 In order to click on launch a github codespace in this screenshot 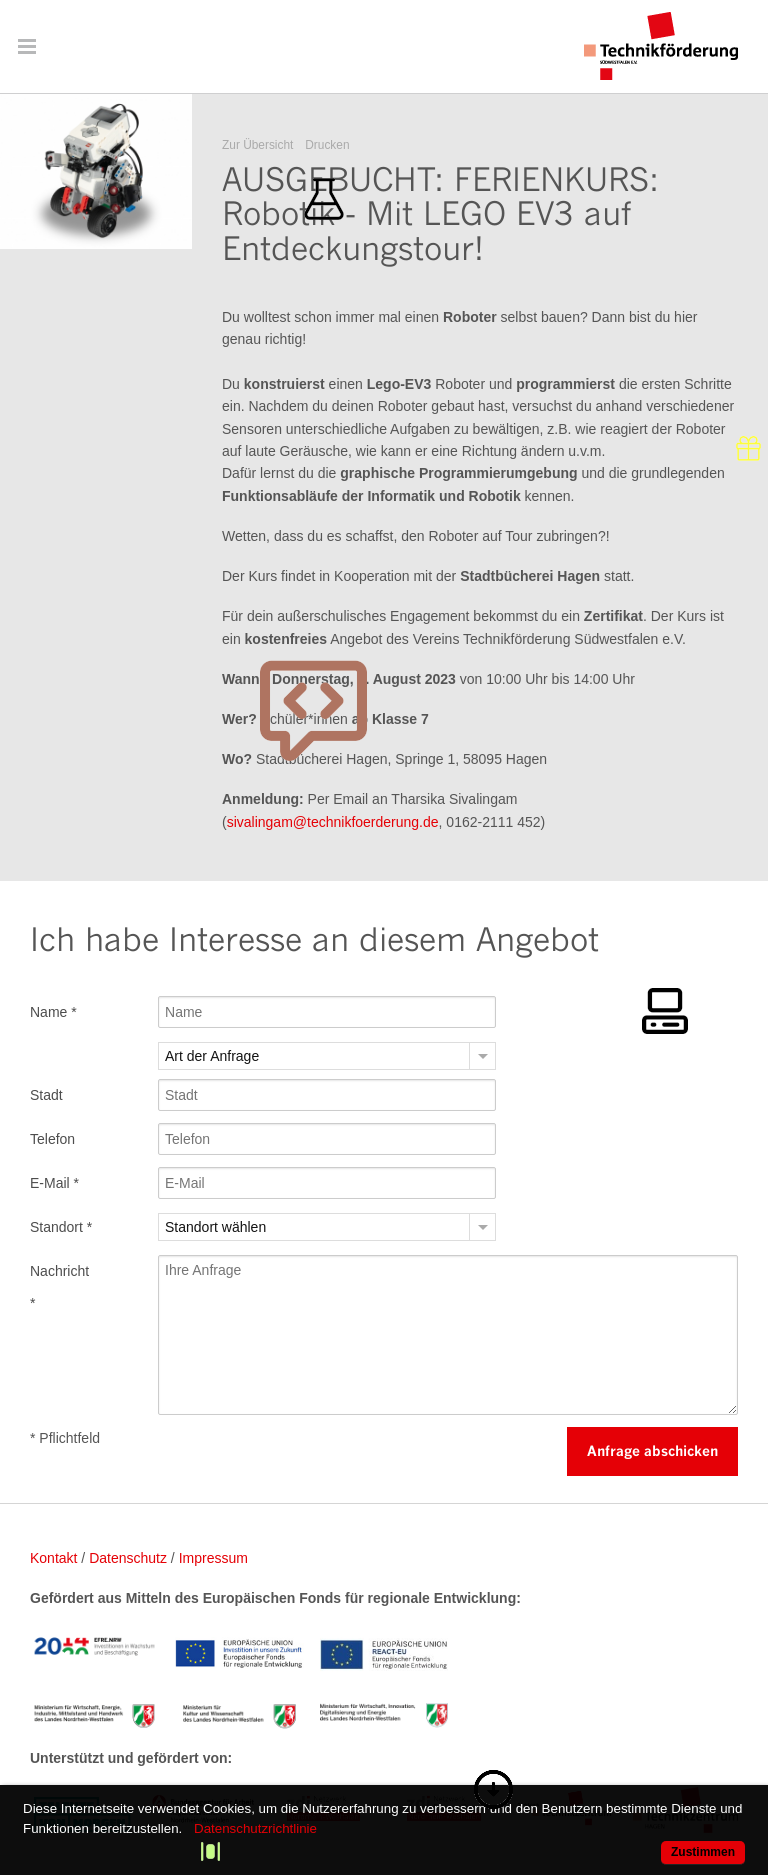, I will do `click(665, 1011)`.